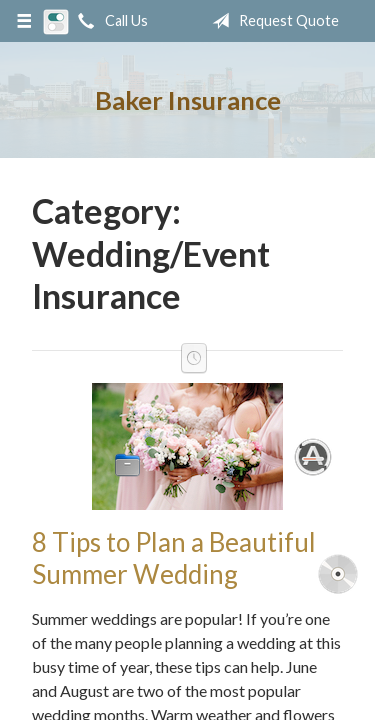 The width and height of the screenshot is (375, 720). I want to click on indicates a DVD-RW drive or rewritable disc, so click(338, 574).